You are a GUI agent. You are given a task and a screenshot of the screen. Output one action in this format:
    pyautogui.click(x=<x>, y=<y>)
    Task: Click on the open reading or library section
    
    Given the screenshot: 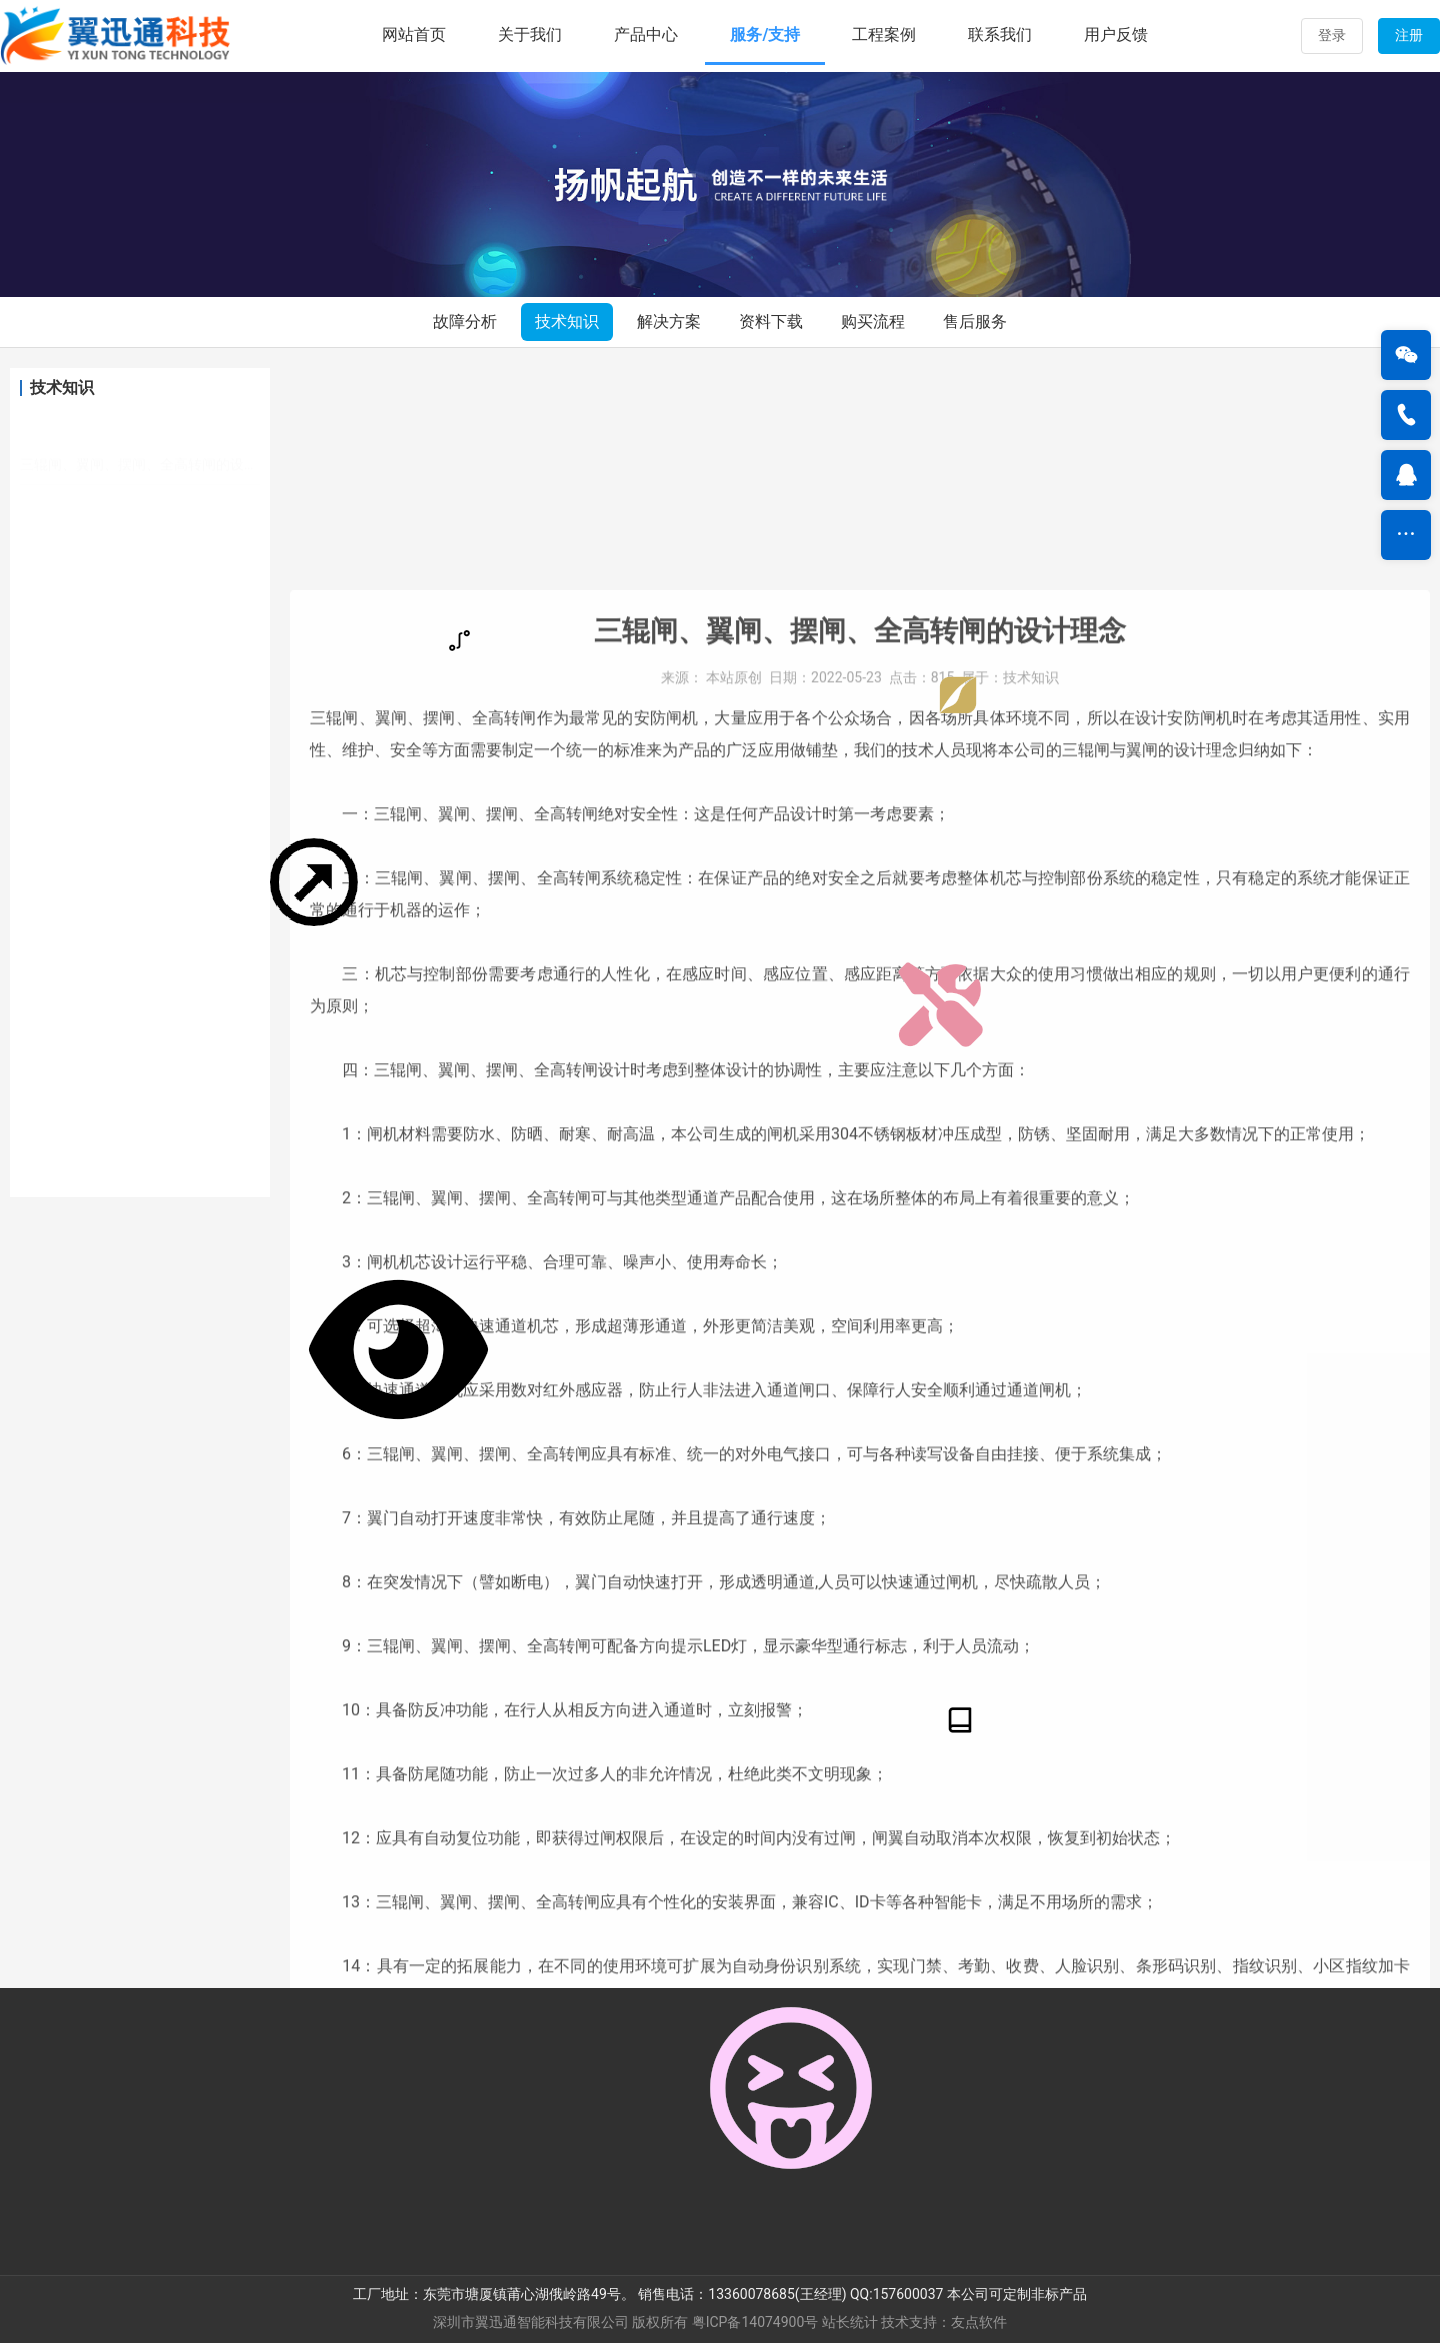 What is the action you would take?
    pyautogui.click(x=960, y=1720)
    